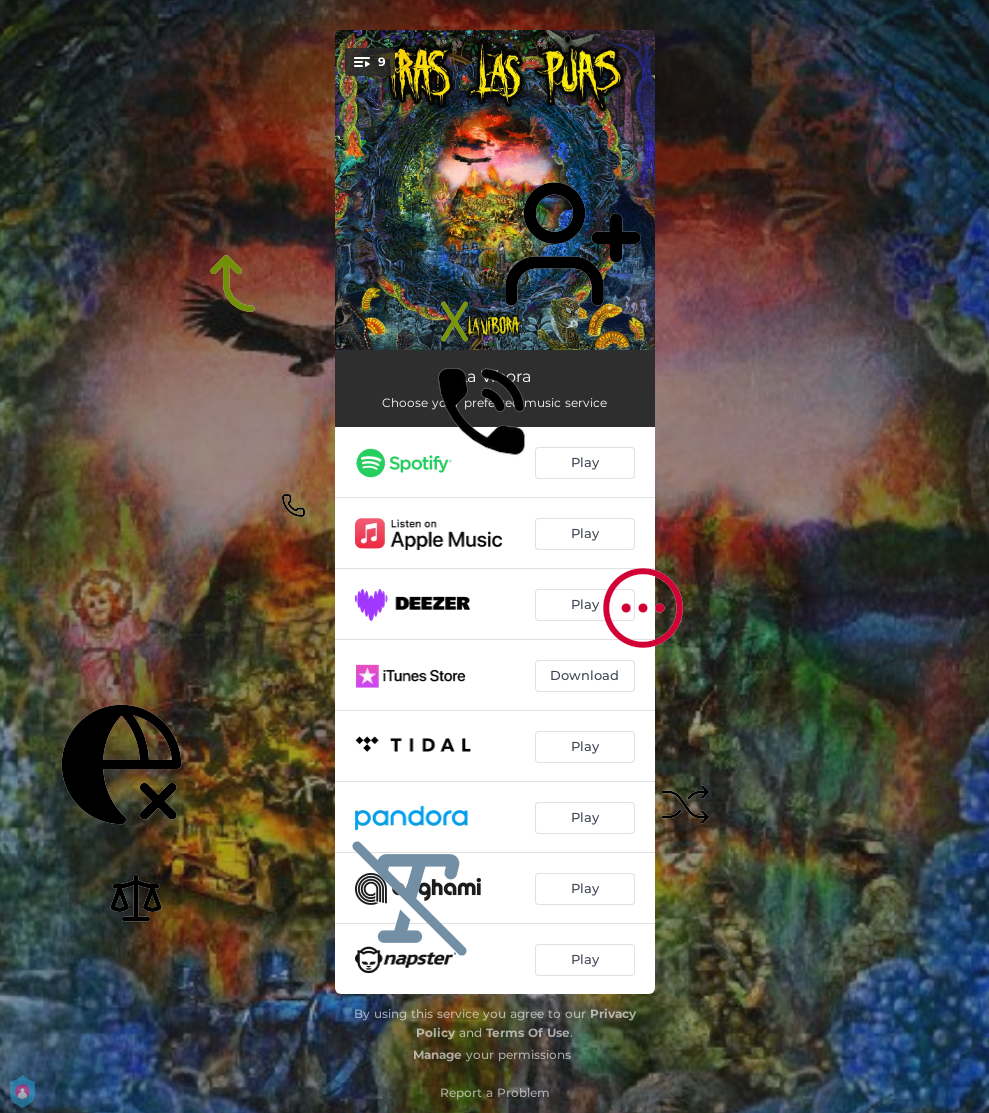 This screenshot has width=989, height=1113. I want to click on disable text formatting, so click(409, 898).